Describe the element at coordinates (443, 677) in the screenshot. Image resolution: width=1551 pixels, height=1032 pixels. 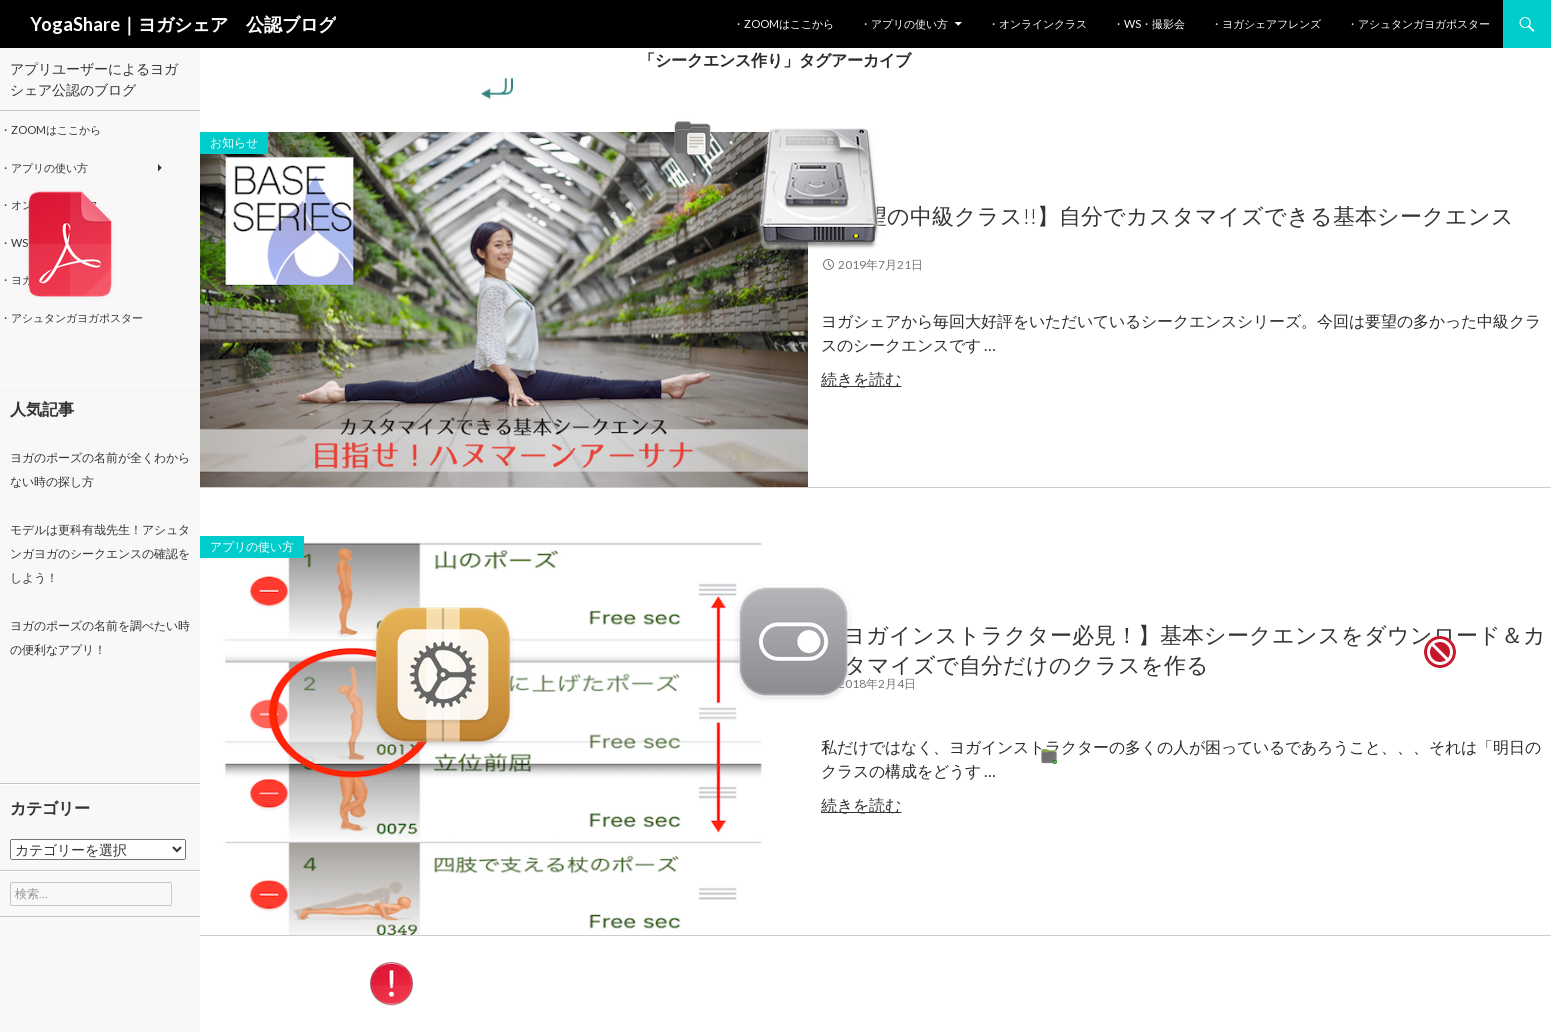
I see `a system component or runtime file` at that location.